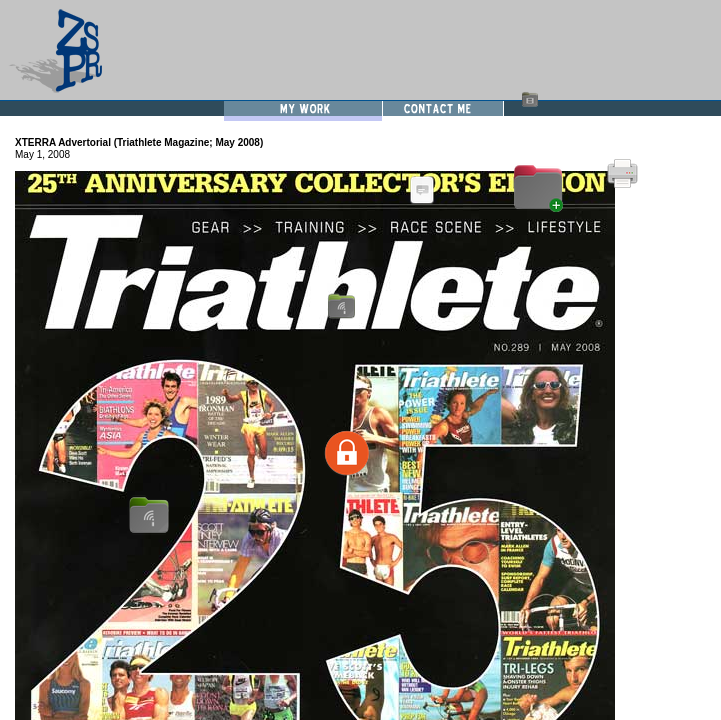 The image size is (721, 720). What do you see at coordinates (530, 99) in the screenshot?
I see `open videos folder` at bounding box center [530, 99].